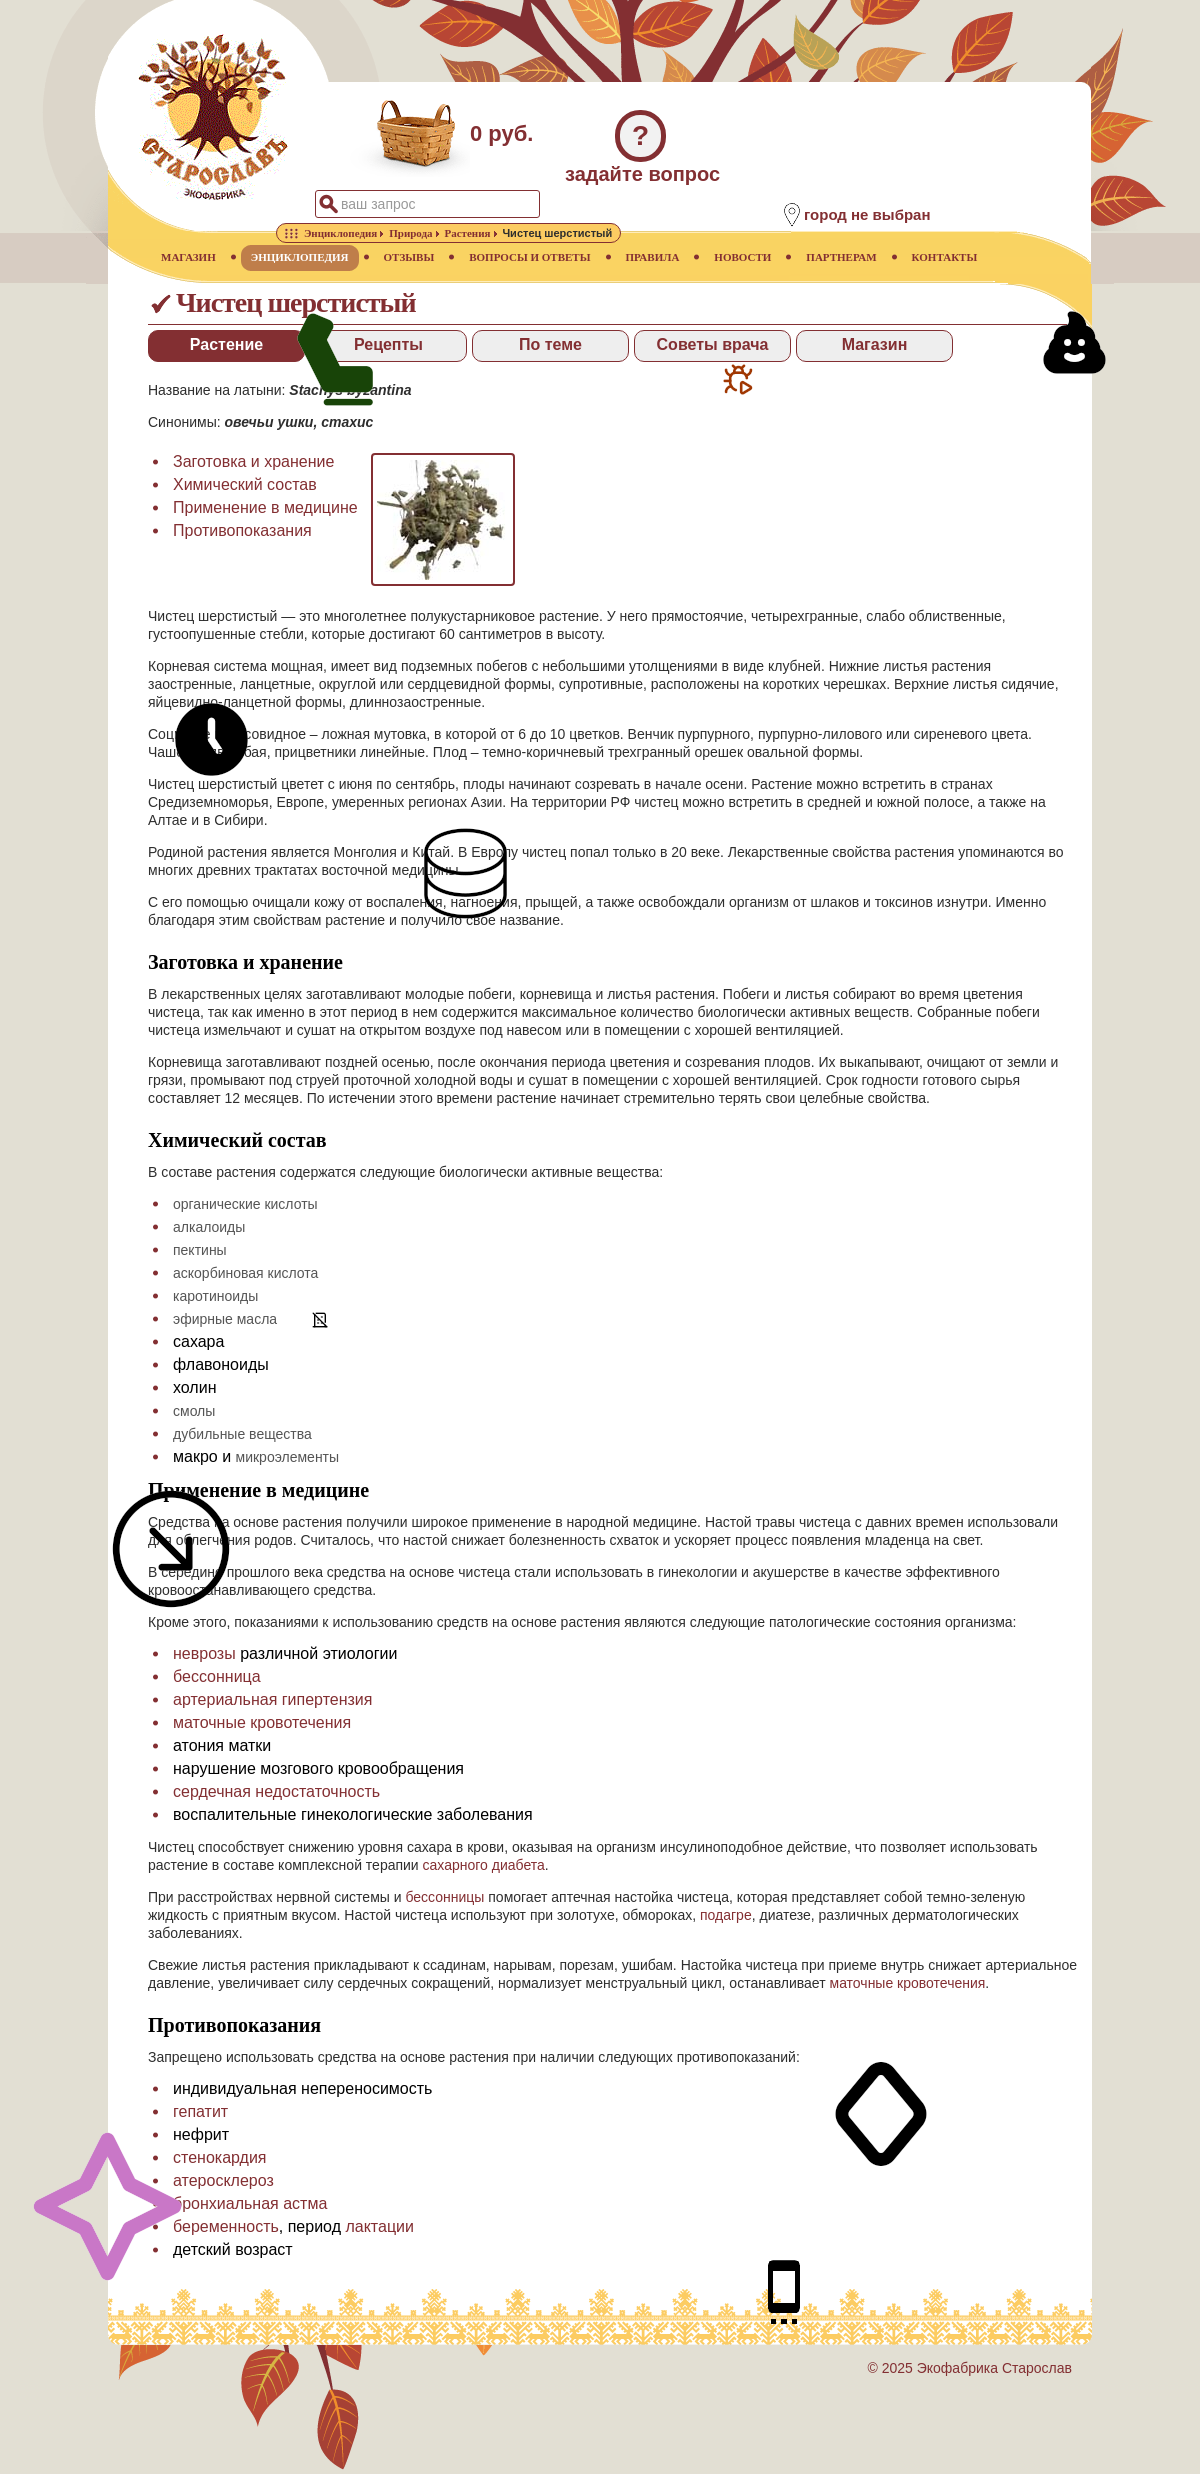  I want to click on indicates the current time or timestamp, so click(211, 739).